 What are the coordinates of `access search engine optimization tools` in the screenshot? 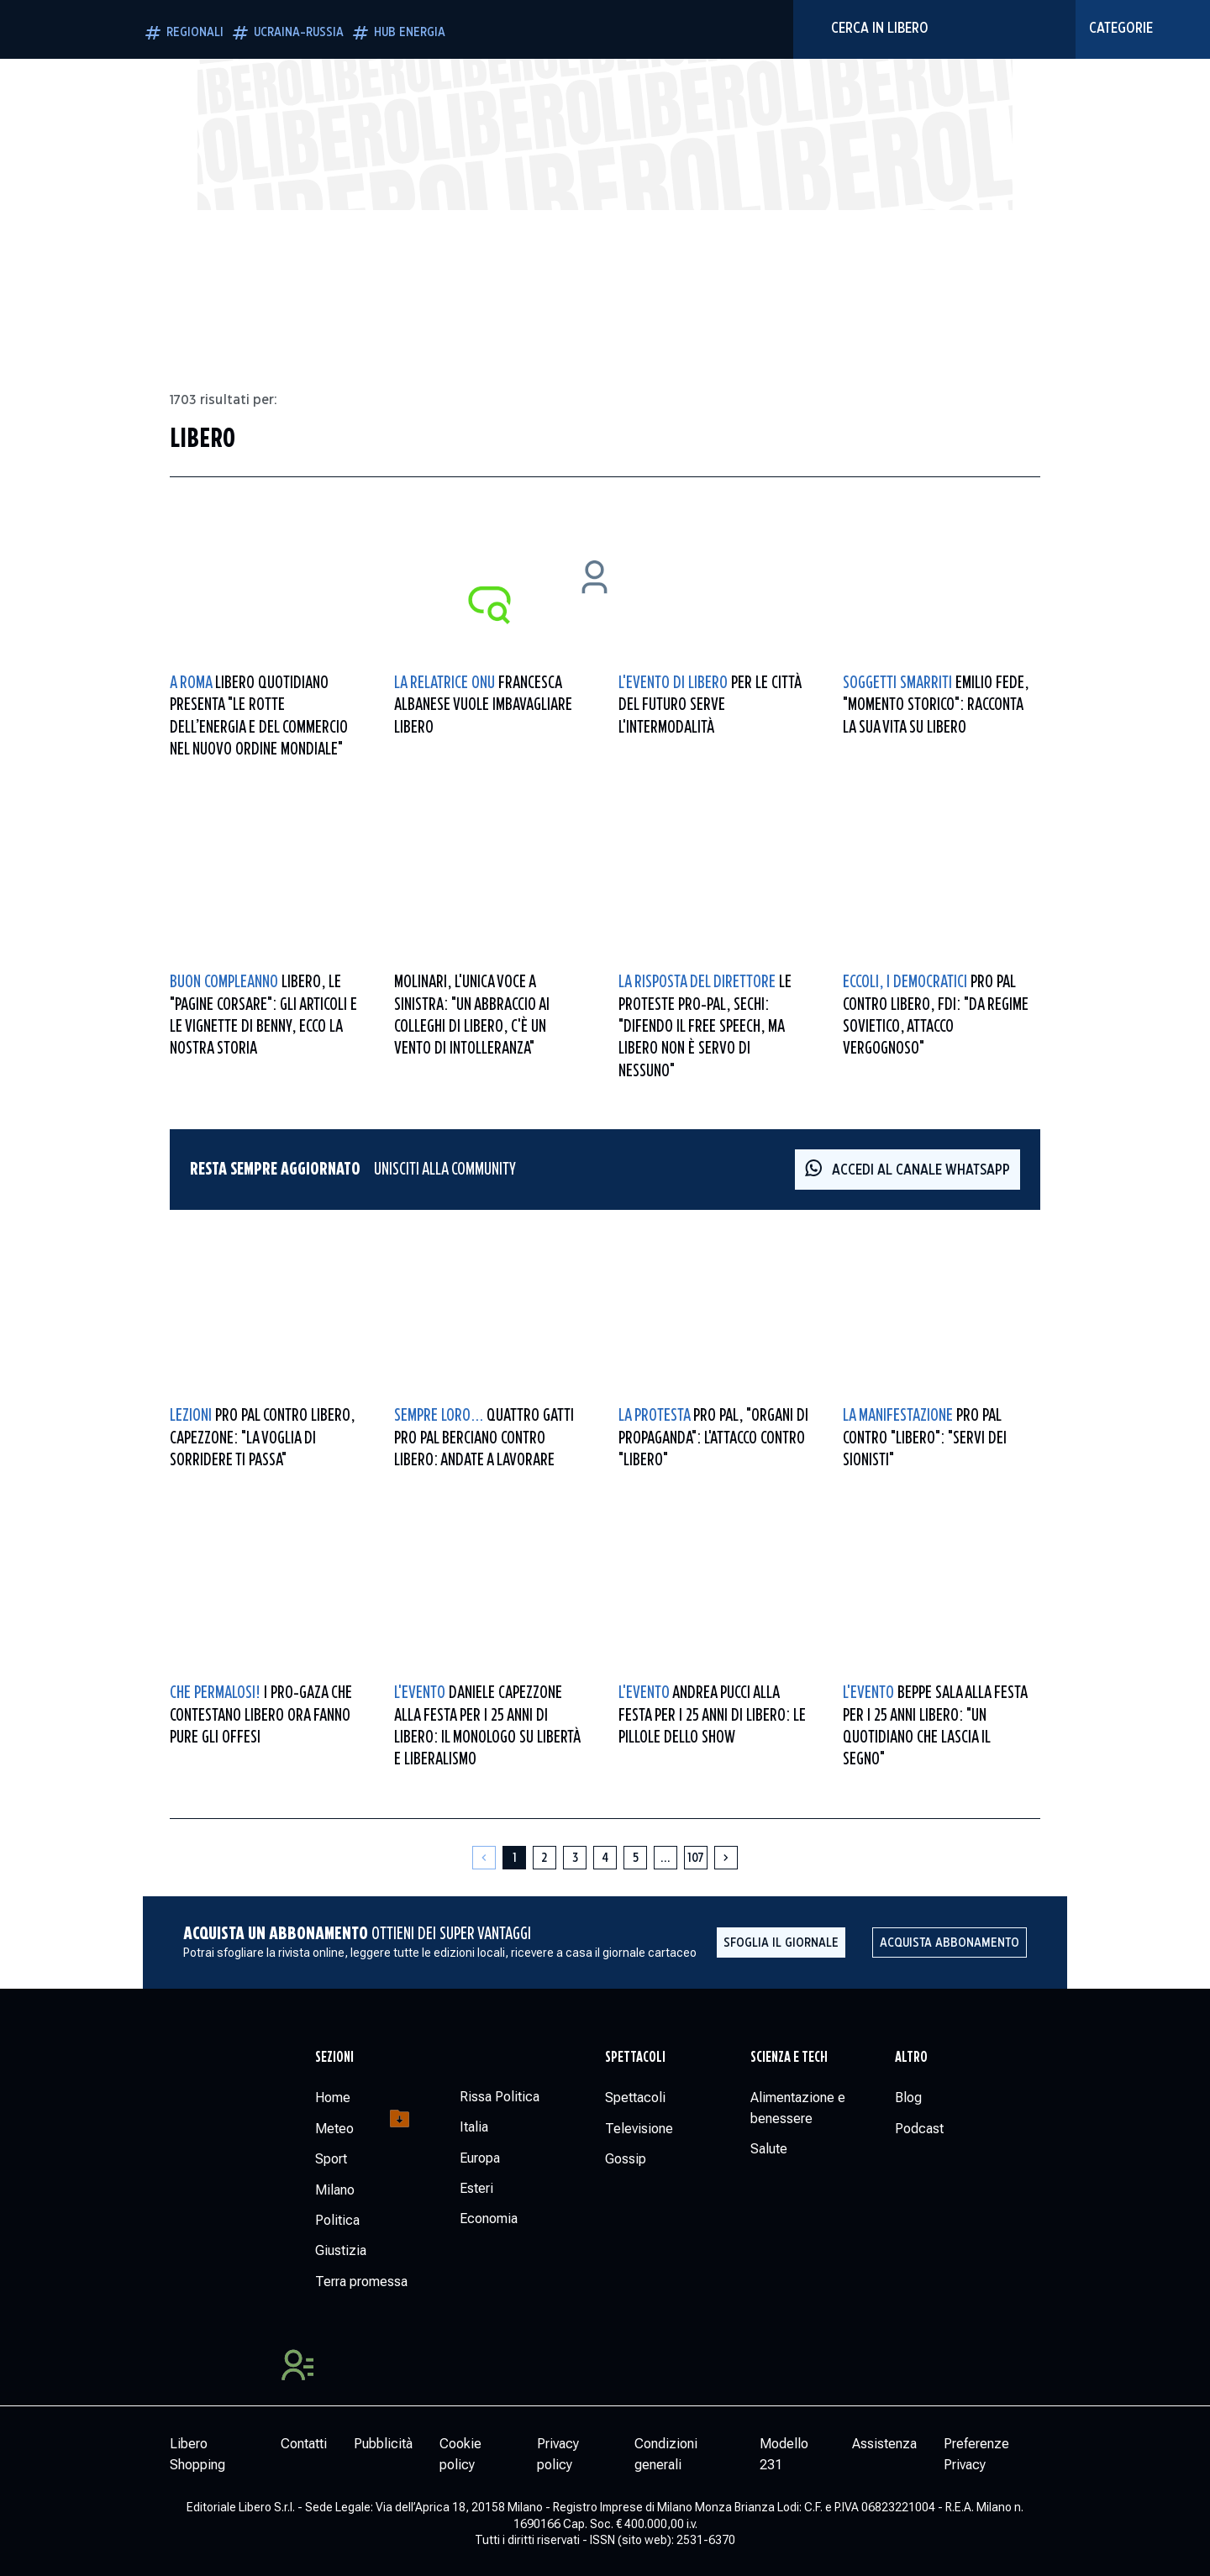 It's located at (489, 603).